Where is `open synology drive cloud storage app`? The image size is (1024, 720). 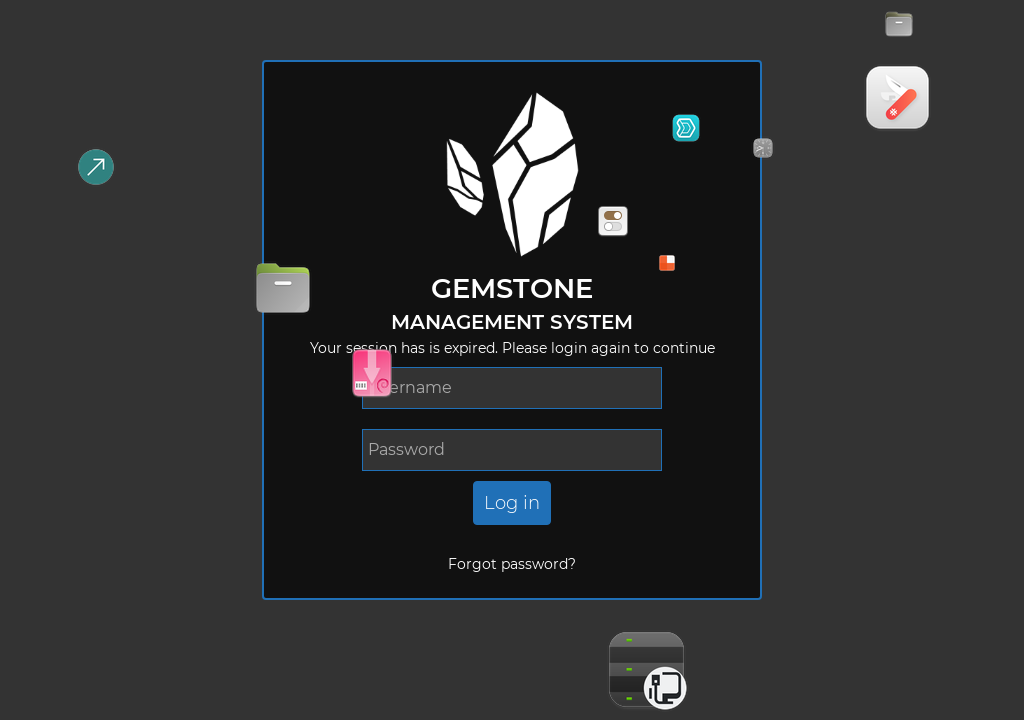 open synology drive cloud storage app is located at coordinates (686, 128).